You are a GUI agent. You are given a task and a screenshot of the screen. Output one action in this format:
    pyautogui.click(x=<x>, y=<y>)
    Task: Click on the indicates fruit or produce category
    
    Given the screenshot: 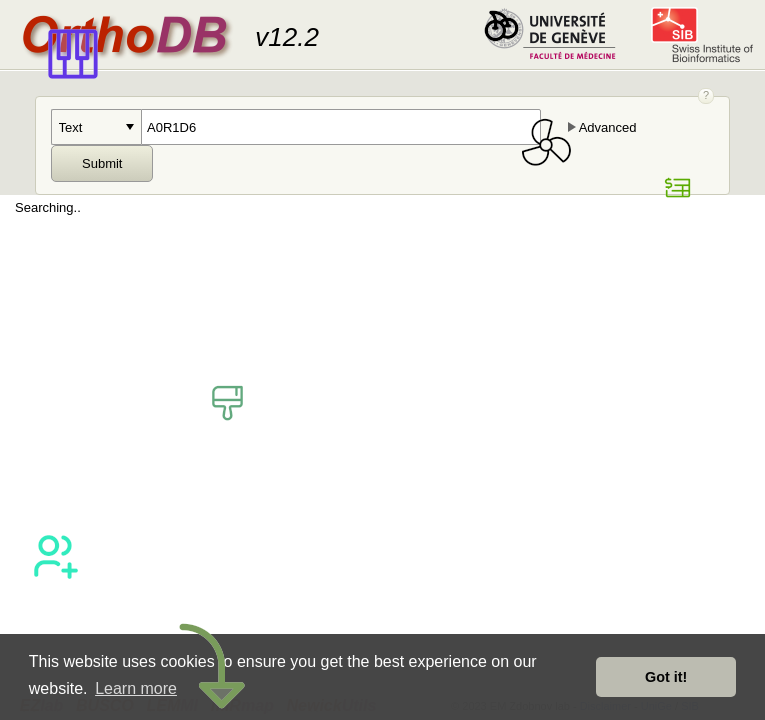 What is the action you would take?
    pyautogui.click(x=501, y=26)
    